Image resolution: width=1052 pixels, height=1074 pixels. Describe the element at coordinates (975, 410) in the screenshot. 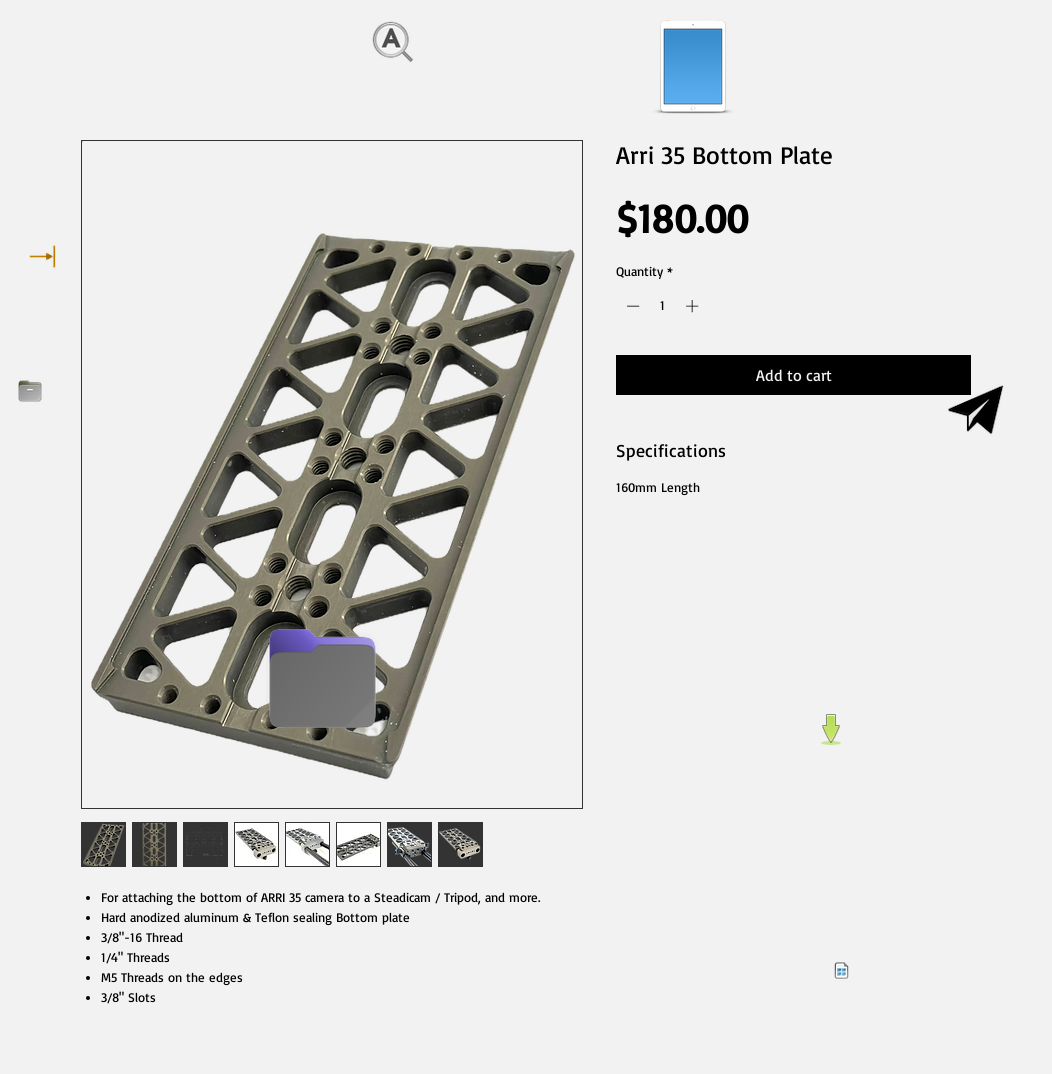

I see `view sent messages folder` at that location.